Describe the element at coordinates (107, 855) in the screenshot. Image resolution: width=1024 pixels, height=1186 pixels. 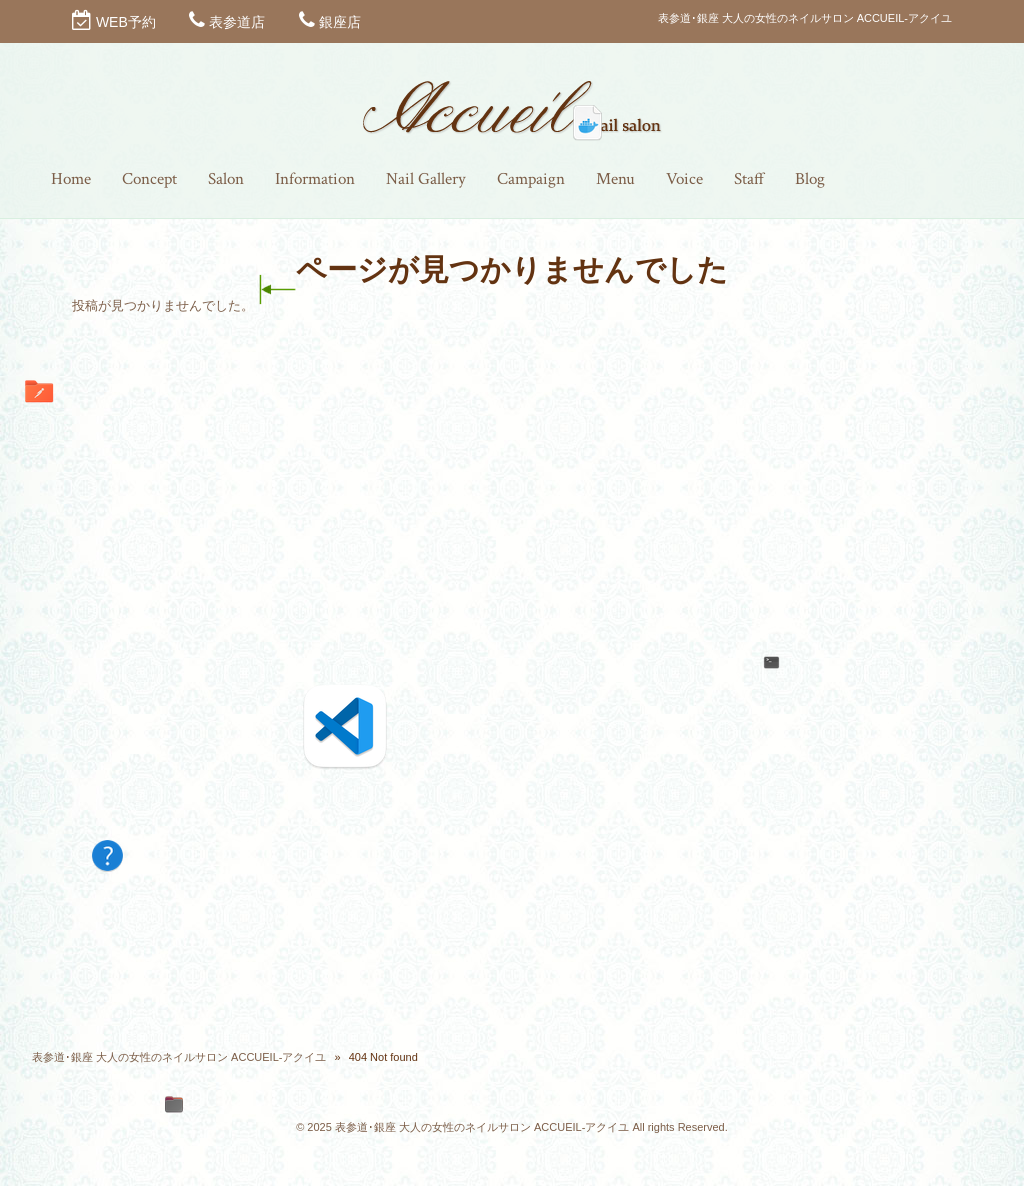
I see `indicates help or additional information is available` at that location.